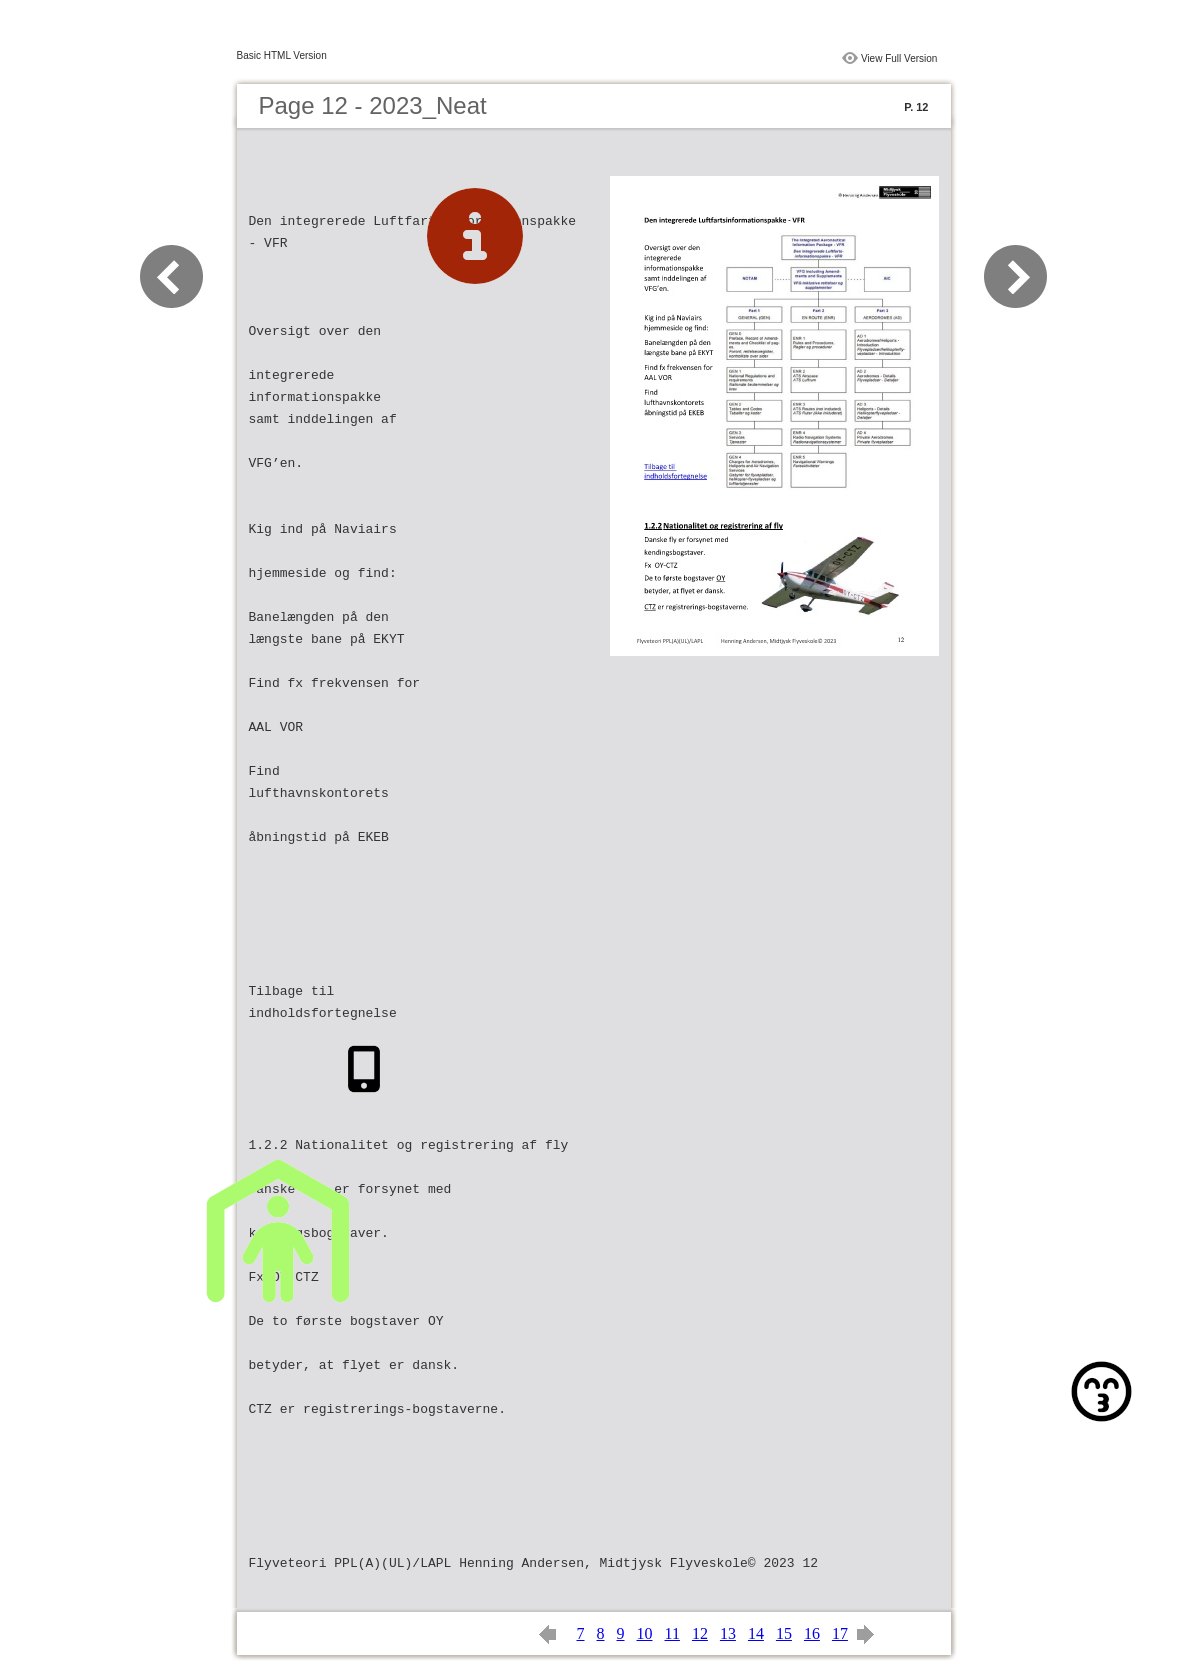  What do you see at coordinates (364, 1069) in the screenshot?
I see `call or text from mobile device` at bounding box center [364, 1069].